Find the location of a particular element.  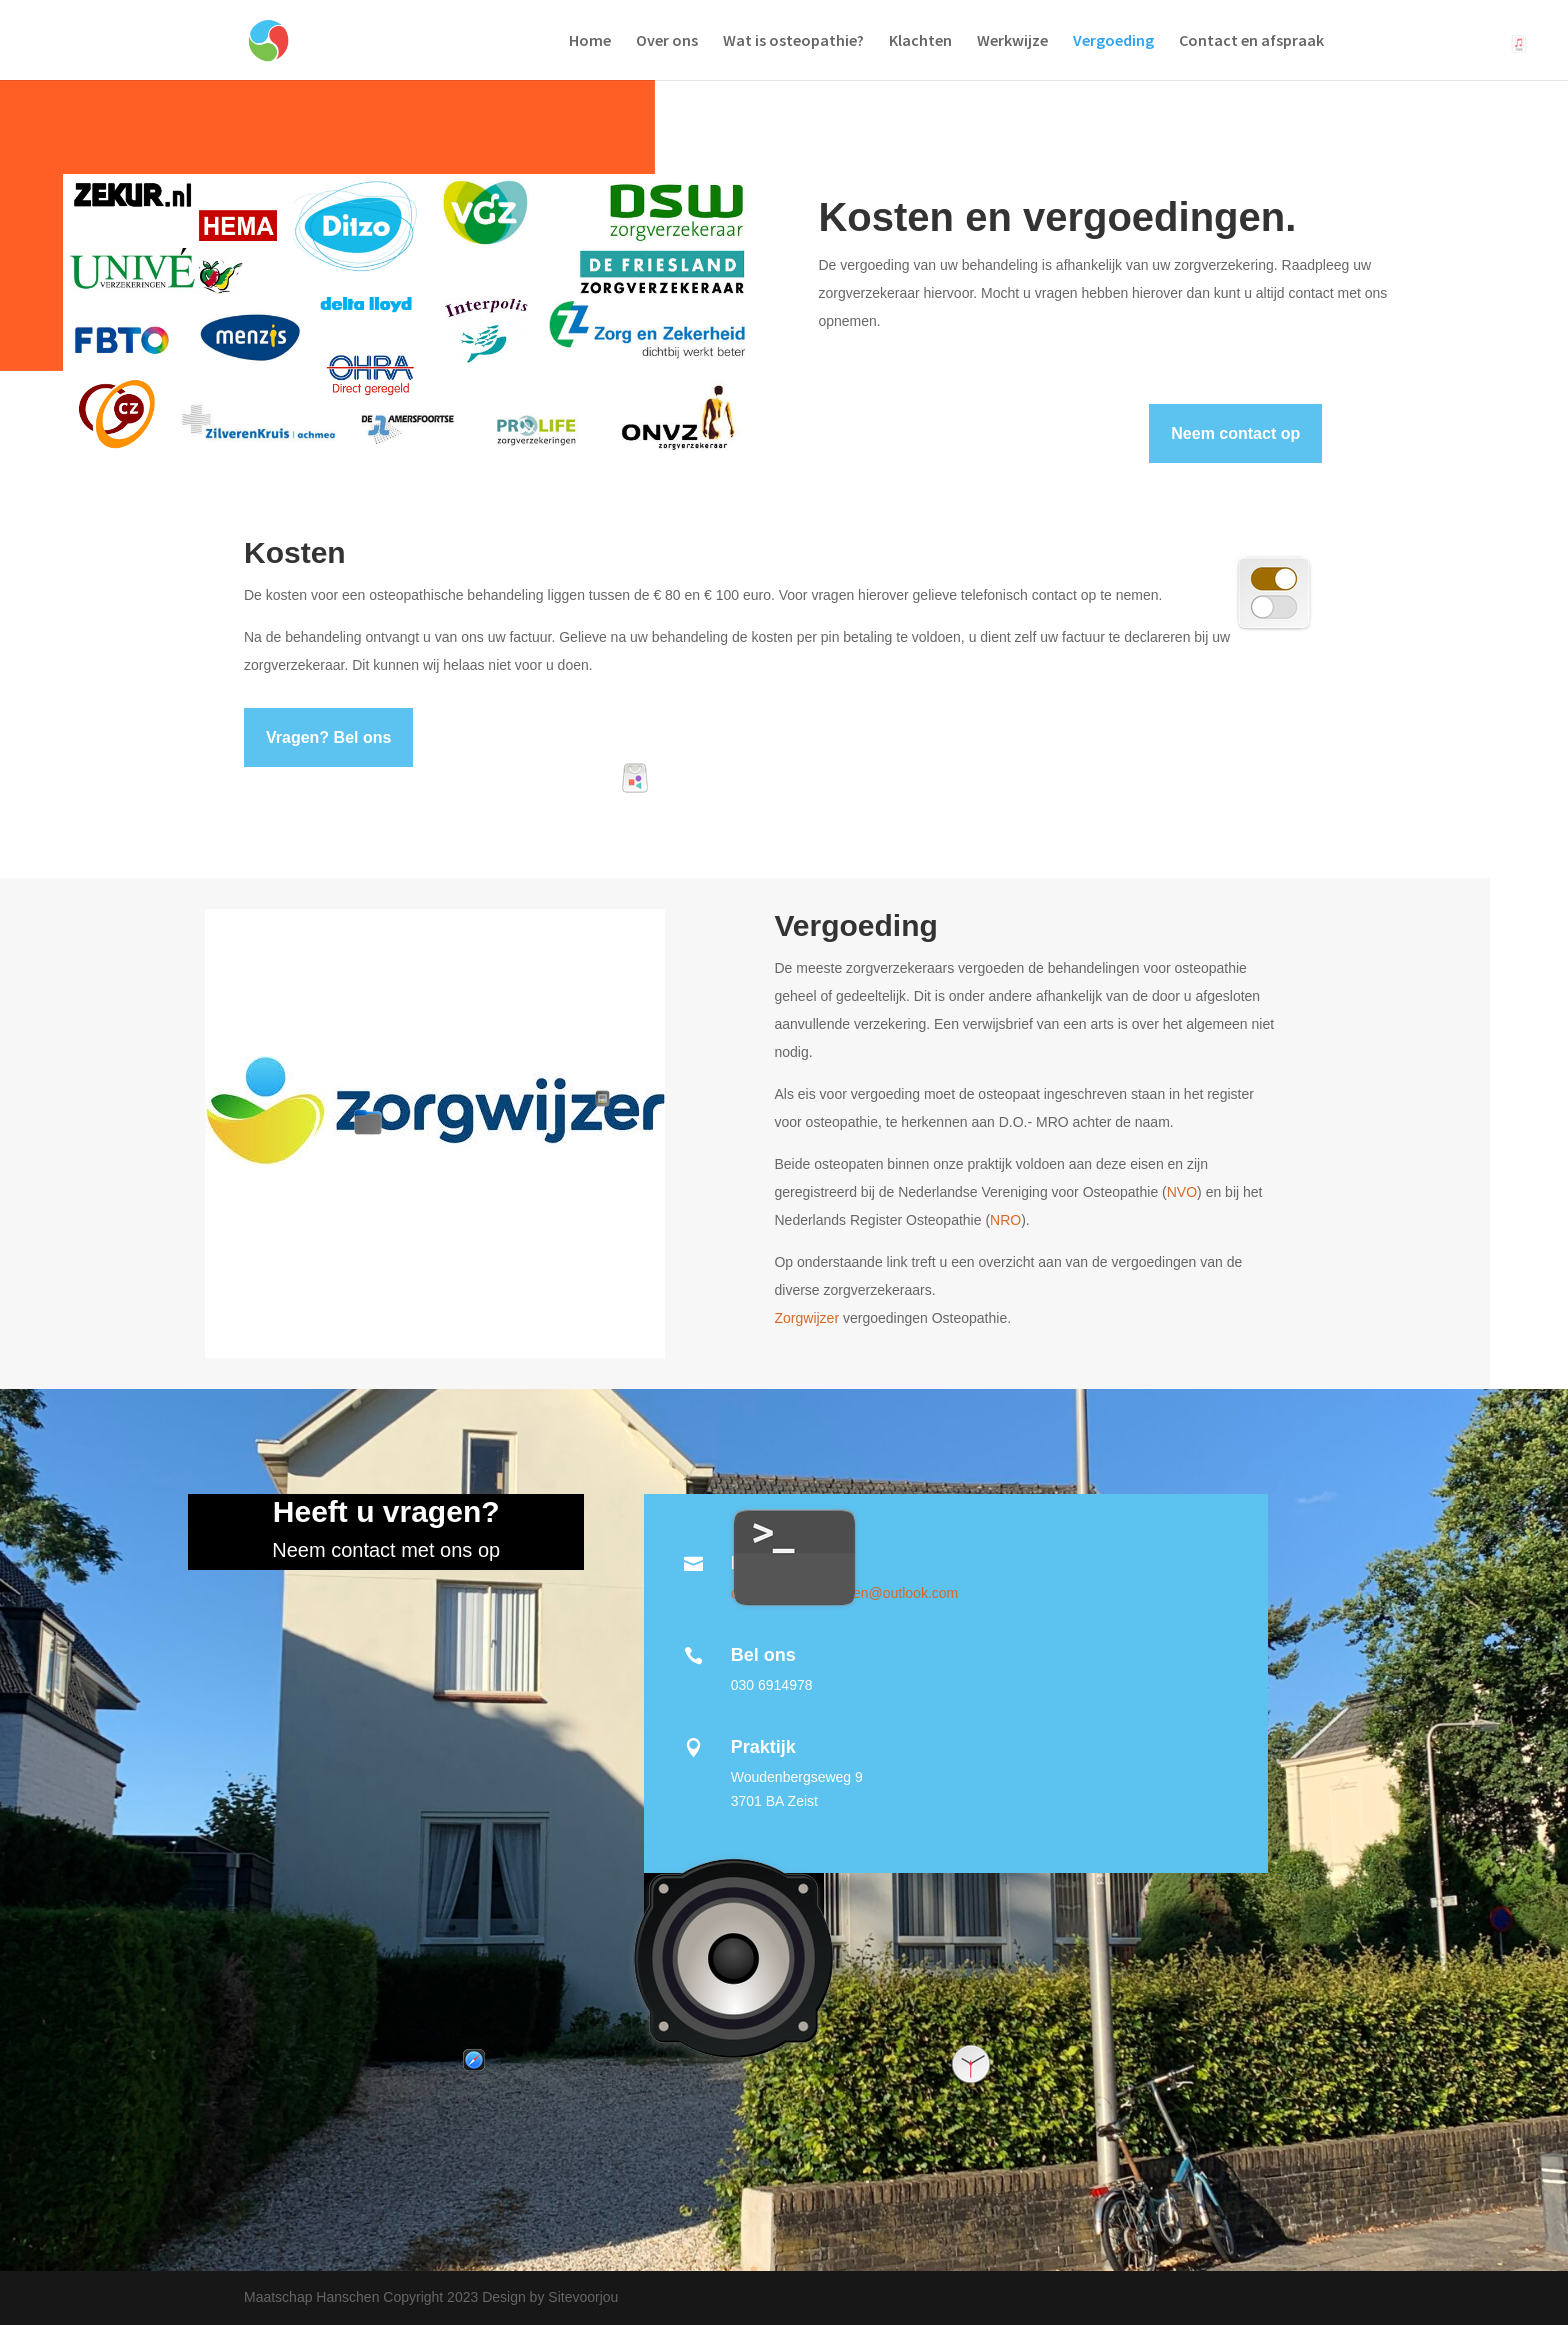

access time and date settings is located at coordinates (971, 2064).